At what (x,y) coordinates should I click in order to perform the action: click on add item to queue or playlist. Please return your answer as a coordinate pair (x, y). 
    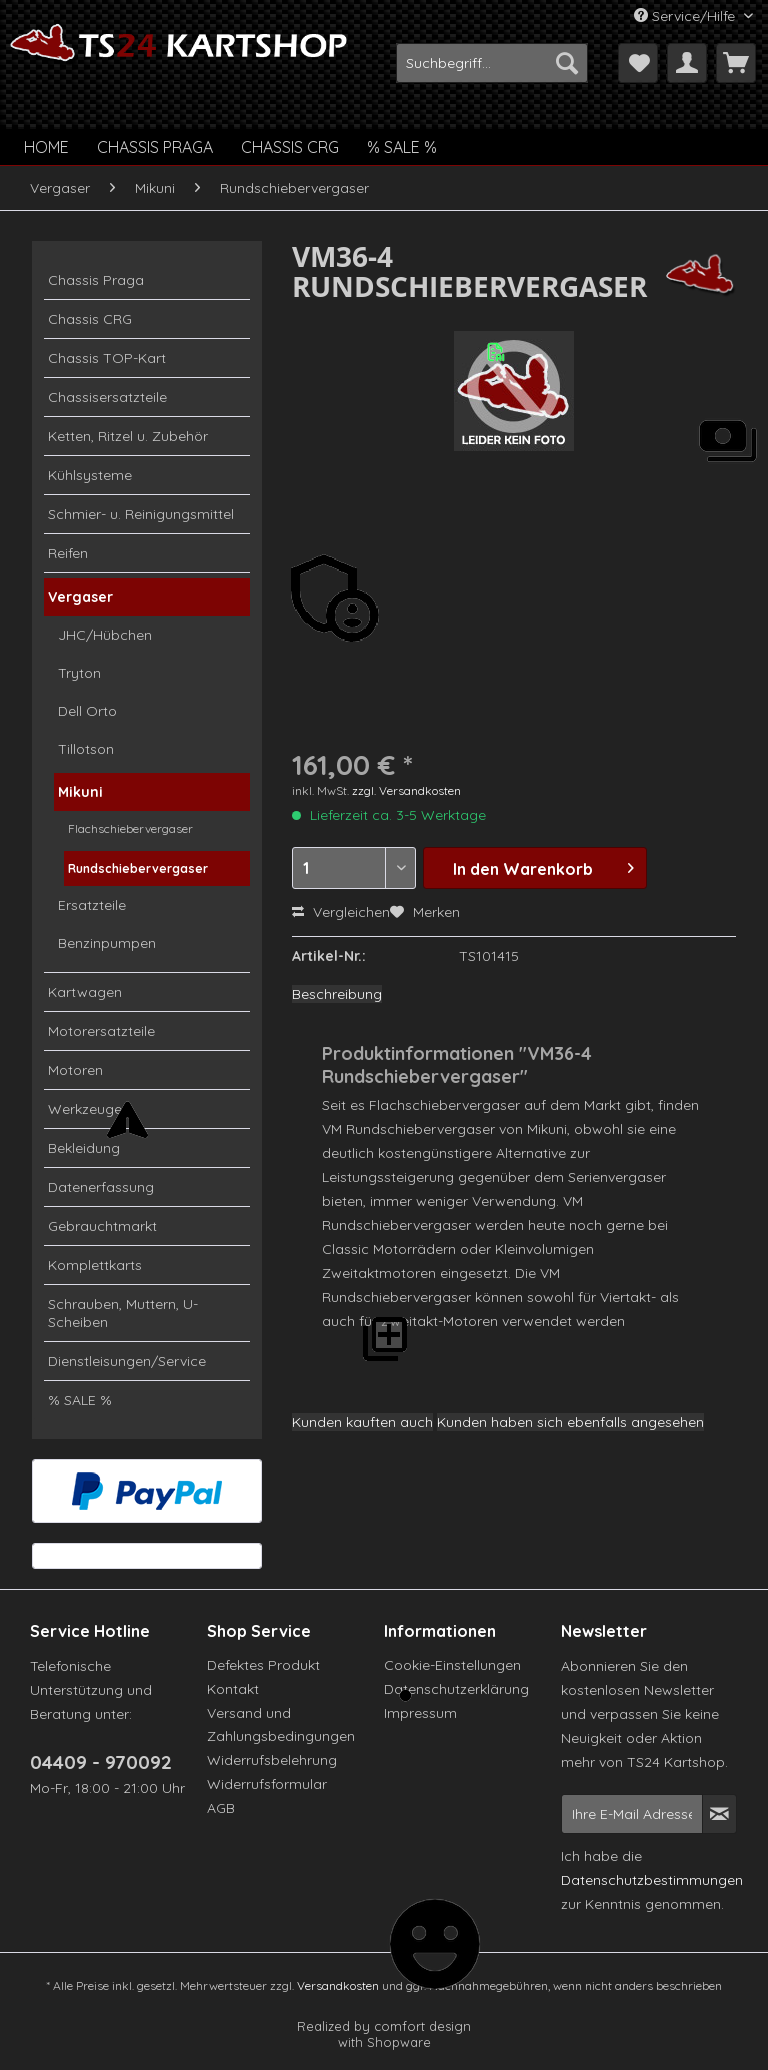
    Looking at the image, I should click on (385, 1339).